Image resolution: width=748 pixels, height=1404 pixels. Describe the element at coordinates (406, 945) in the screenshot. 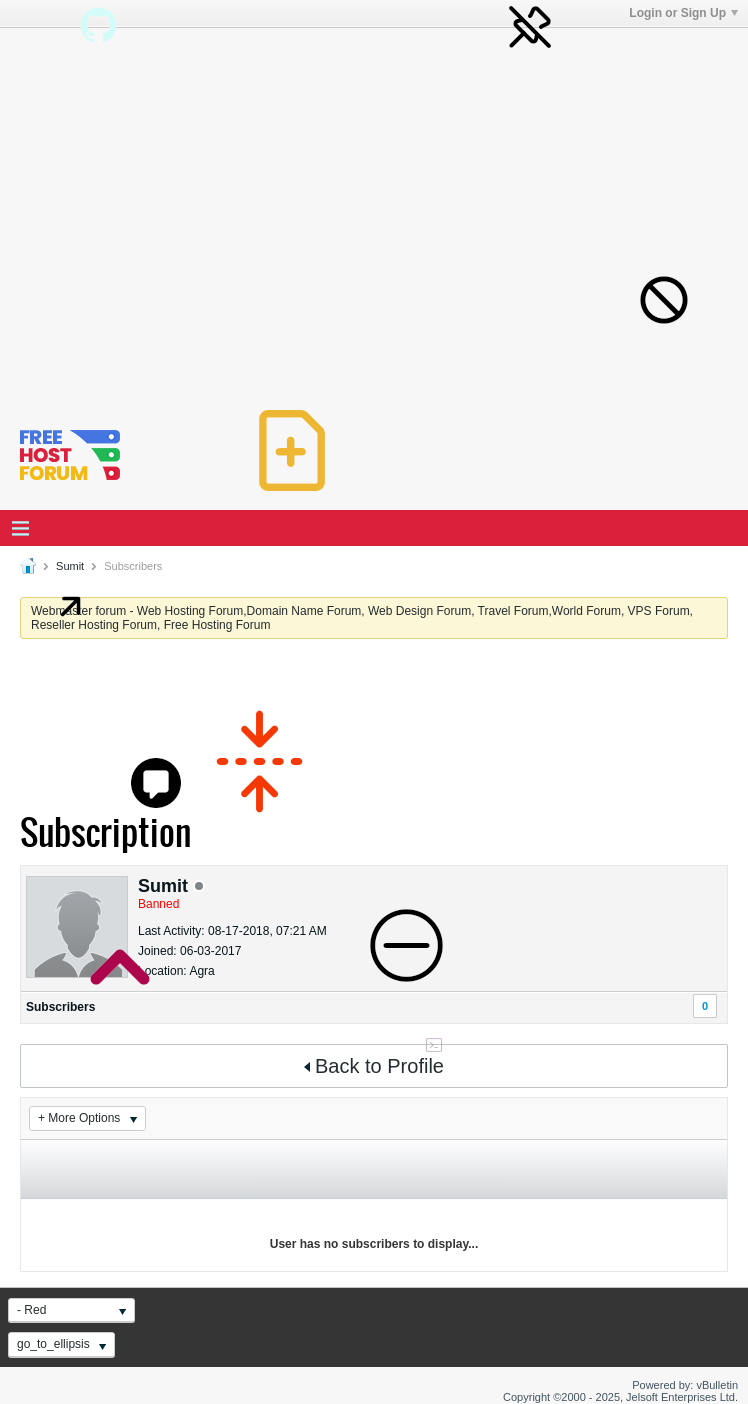

I see `indicates access is restricted or blocked` at that location.